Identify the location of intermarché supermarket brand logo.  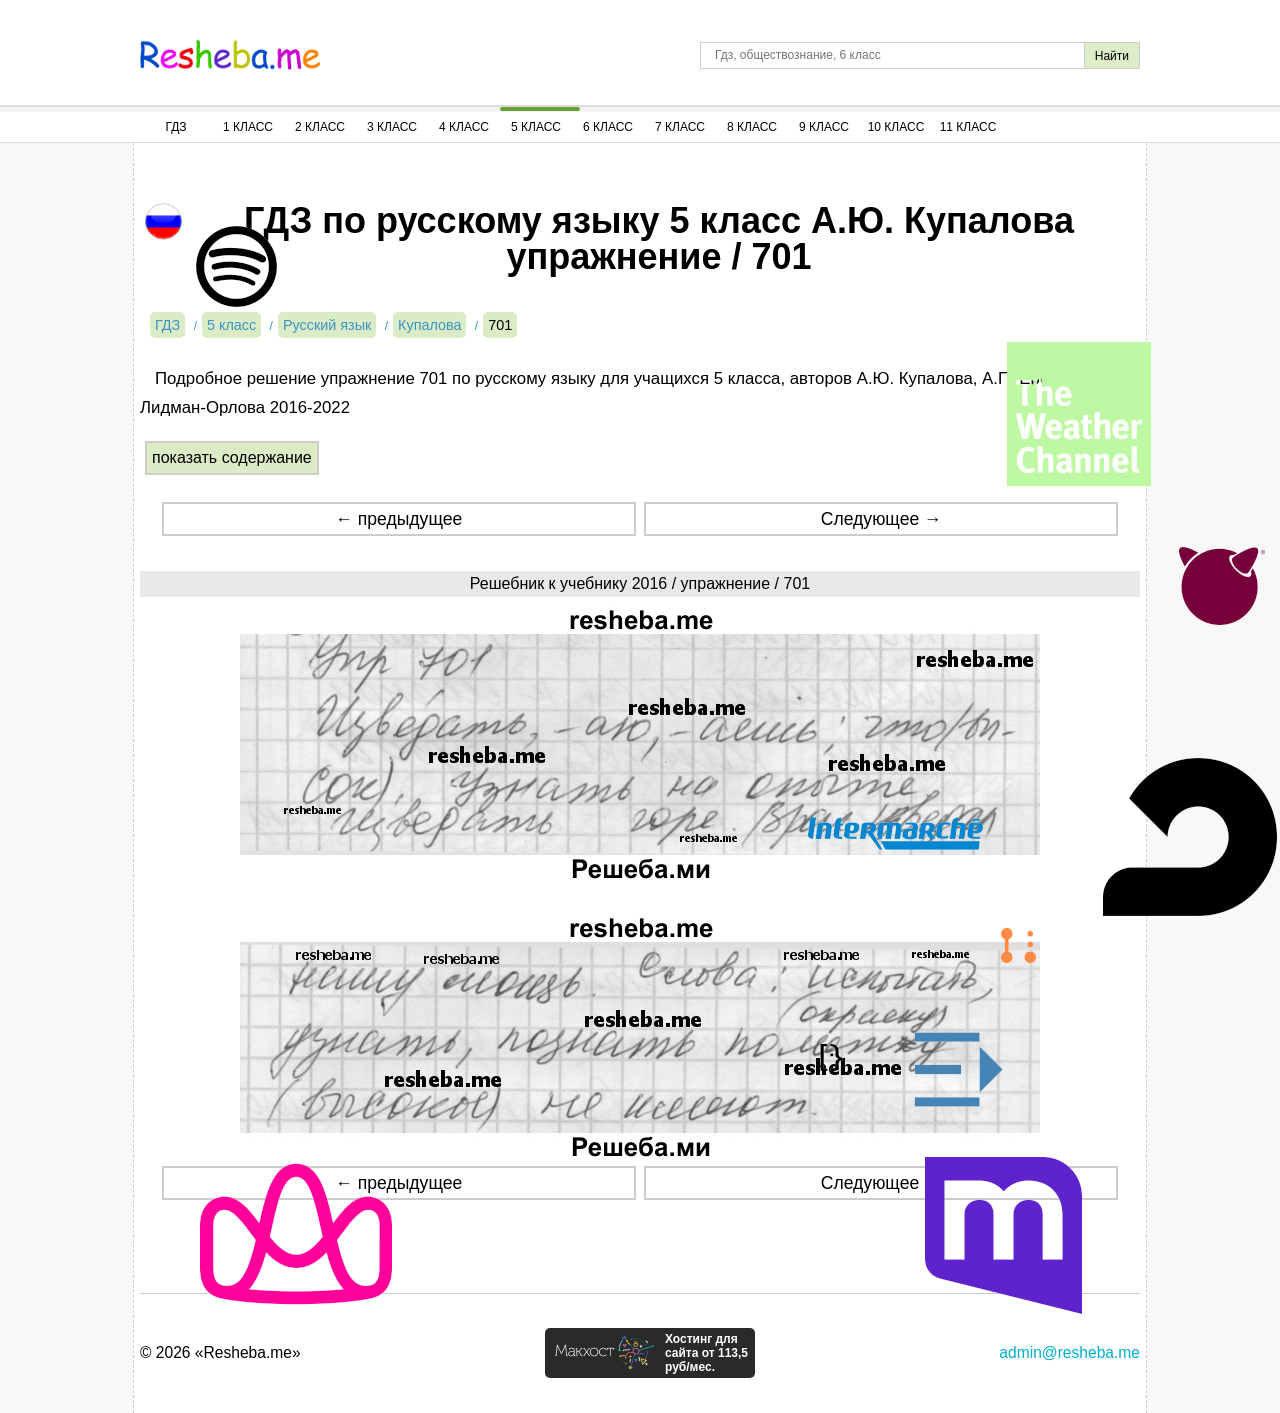
(895, 833).